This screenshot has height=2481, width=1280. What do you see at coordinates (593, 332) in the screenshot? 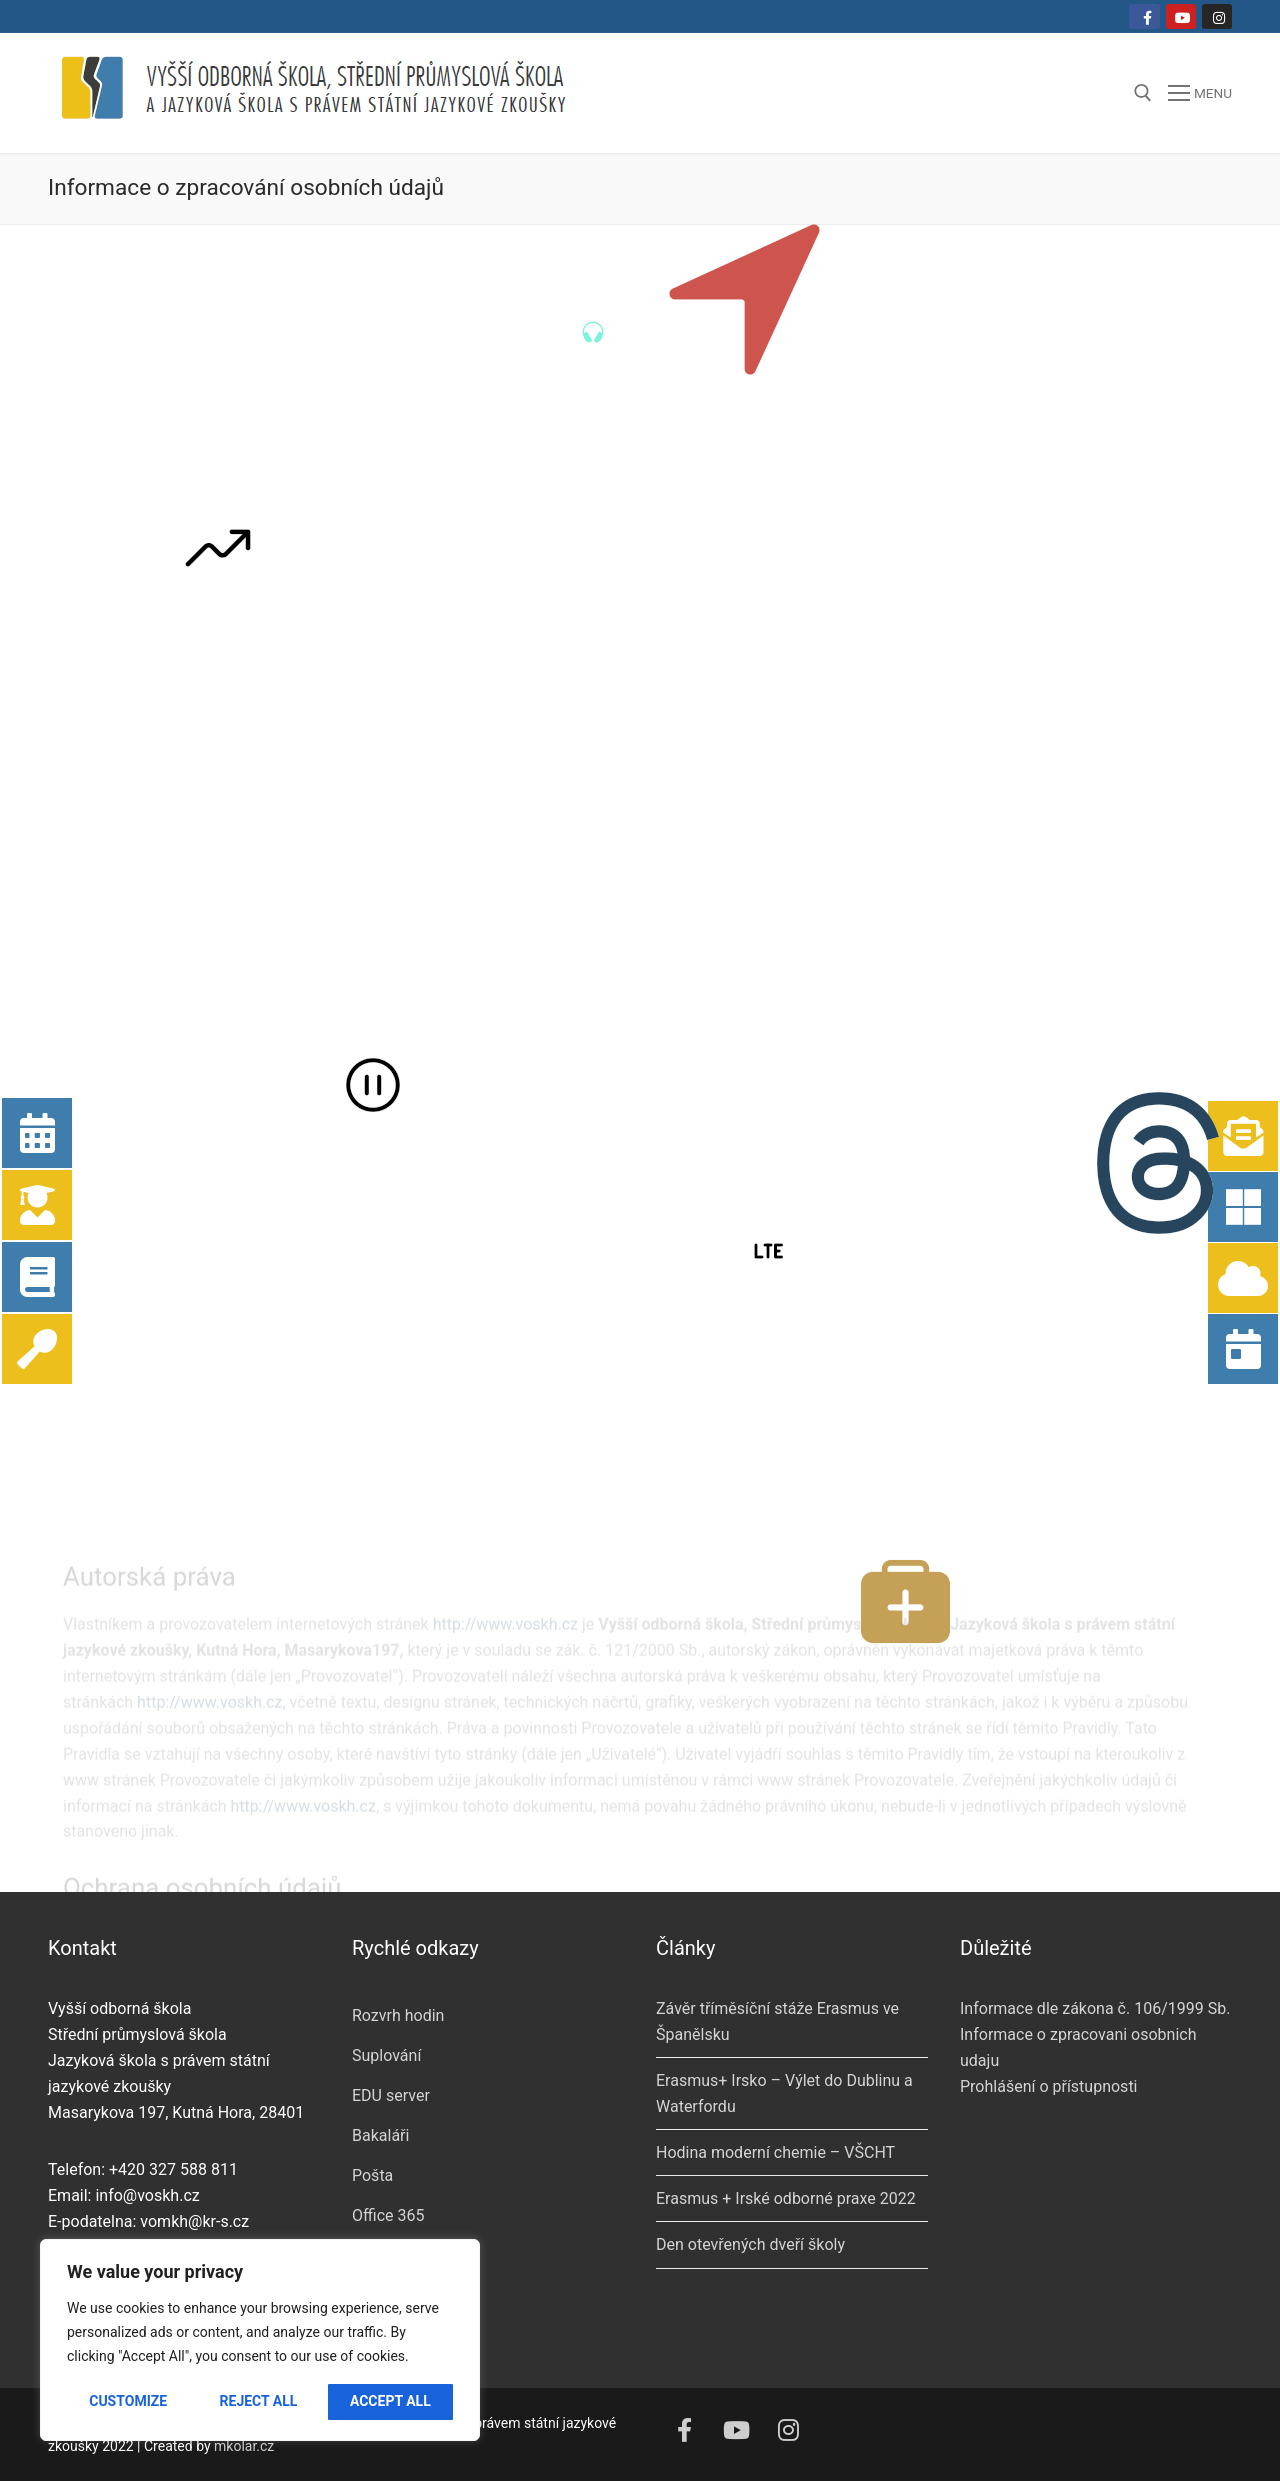
I see `contact customer support` at bounding box center [593, 332].